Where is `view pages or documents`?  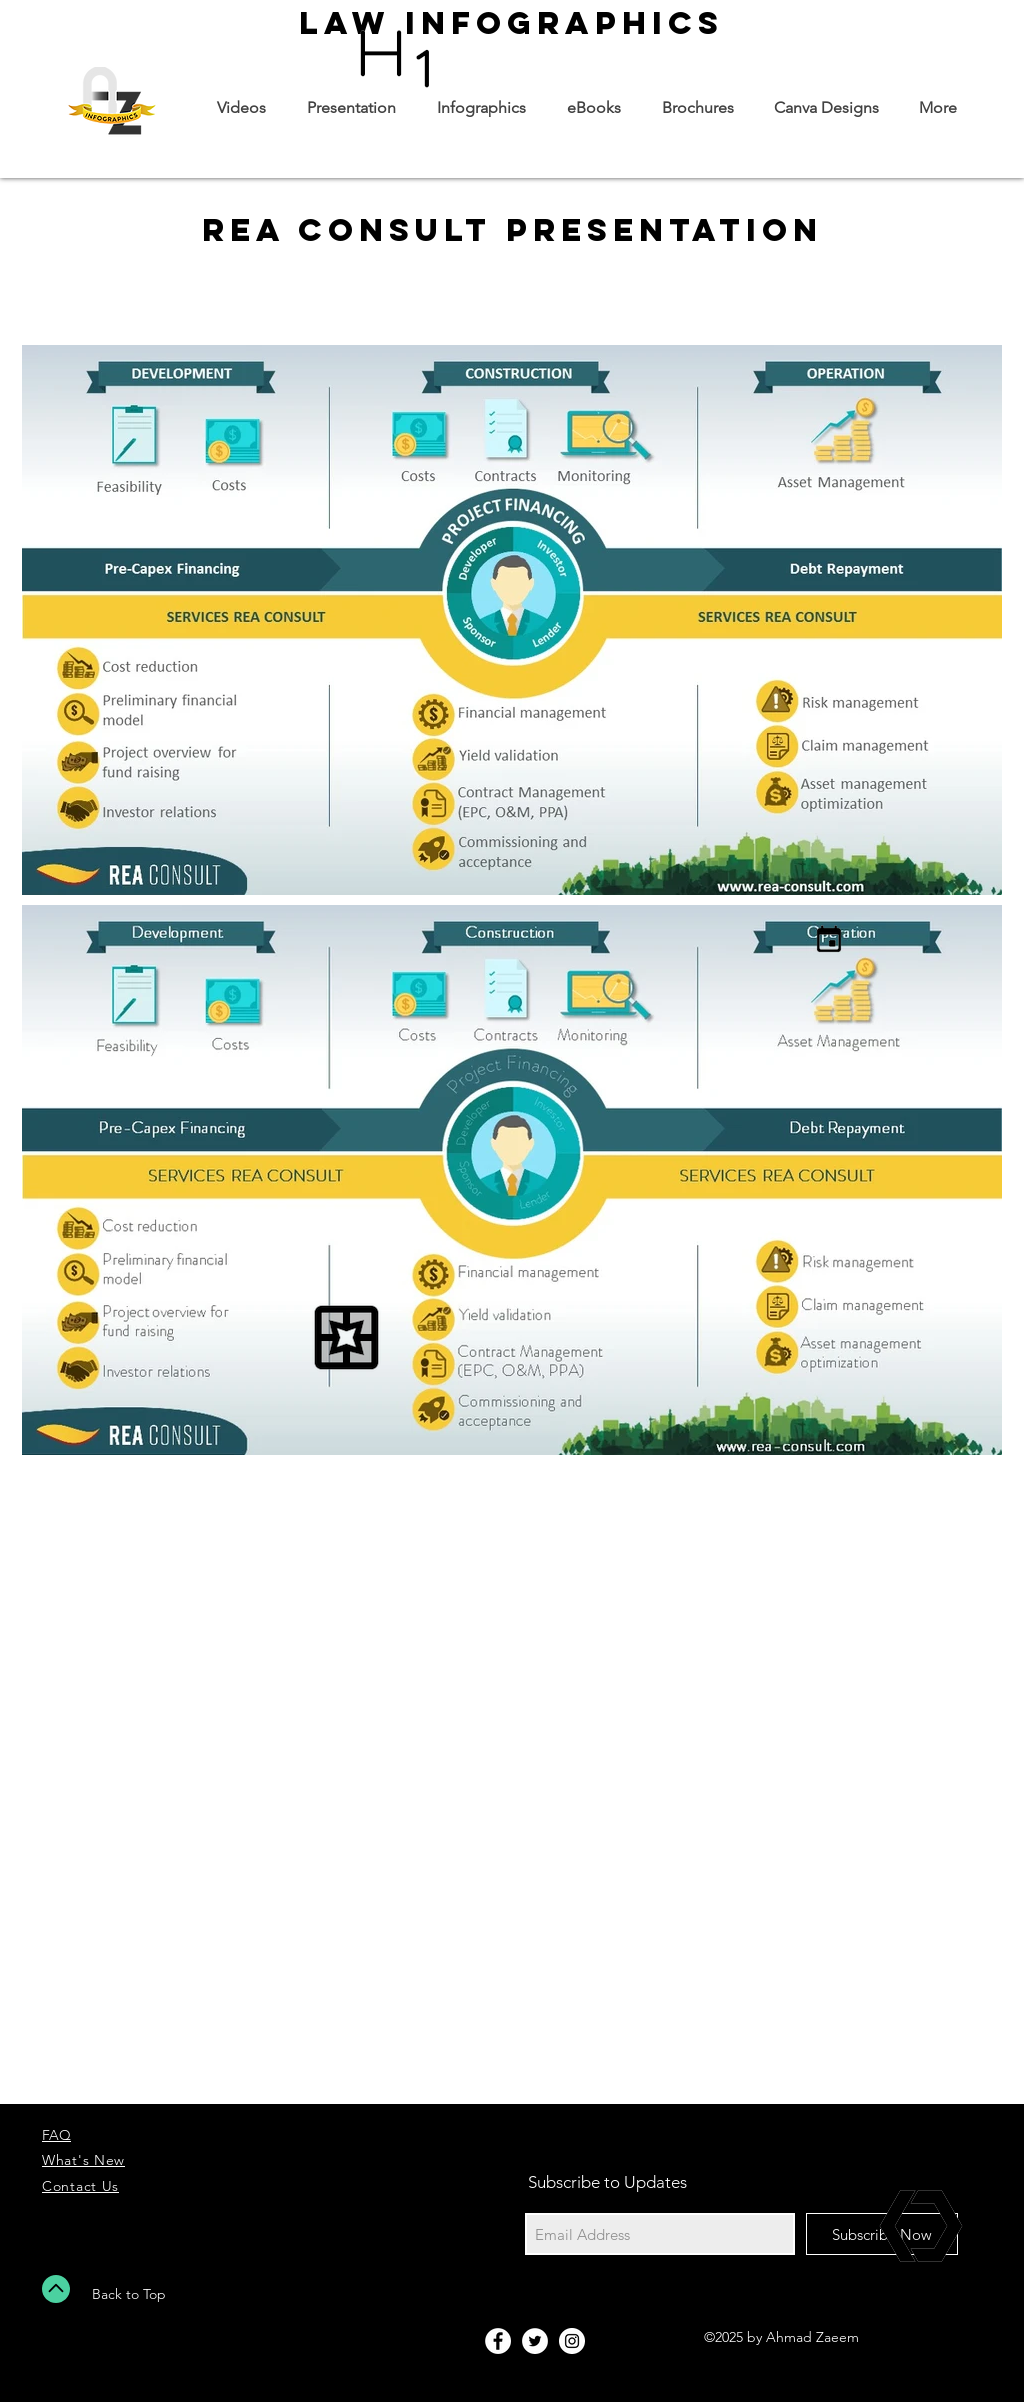 view pages or documents is located at coordinates (346, 1337).